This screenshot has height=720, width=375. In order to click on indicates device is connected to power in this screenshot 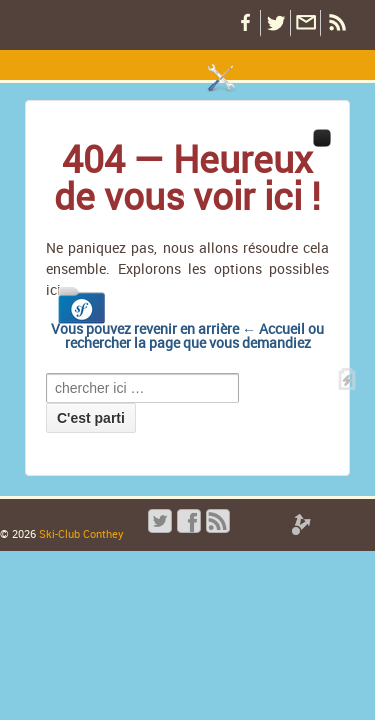, I will do `click(347, 379)`.